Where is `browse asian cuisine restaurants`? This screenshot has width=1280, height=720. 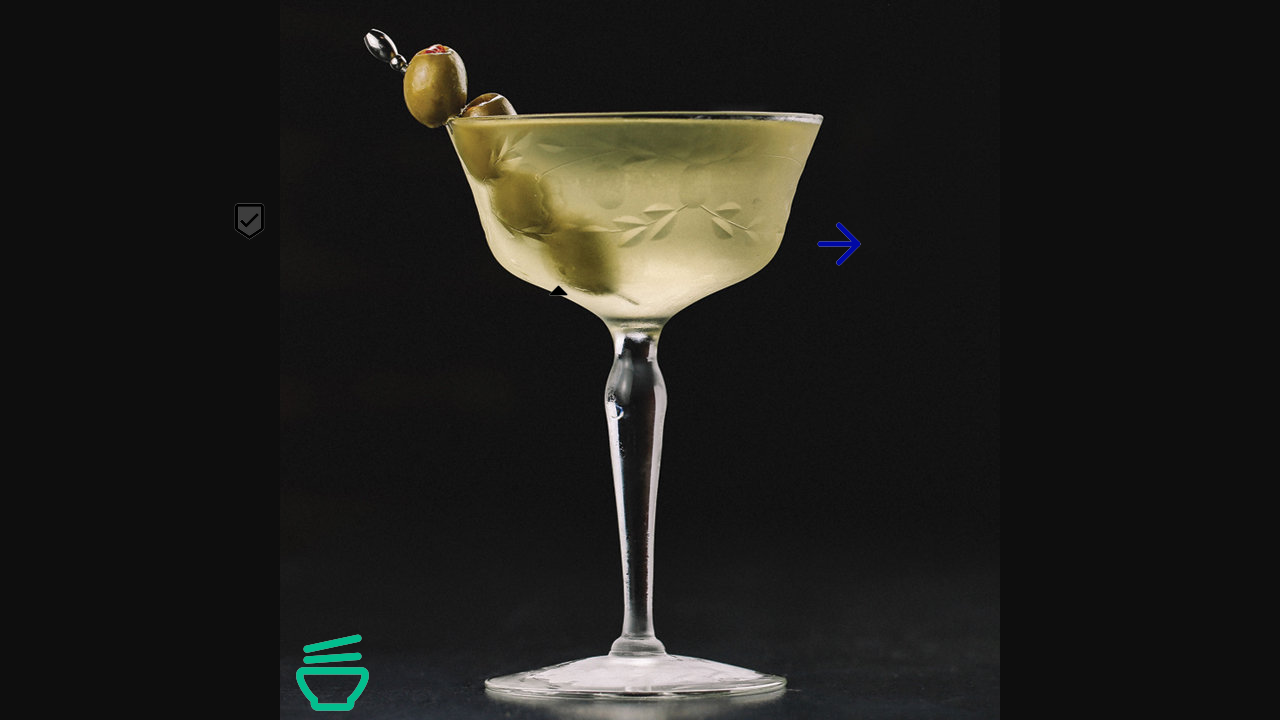
browse asian cuisine restaurants is located at coordinates (332, 674).